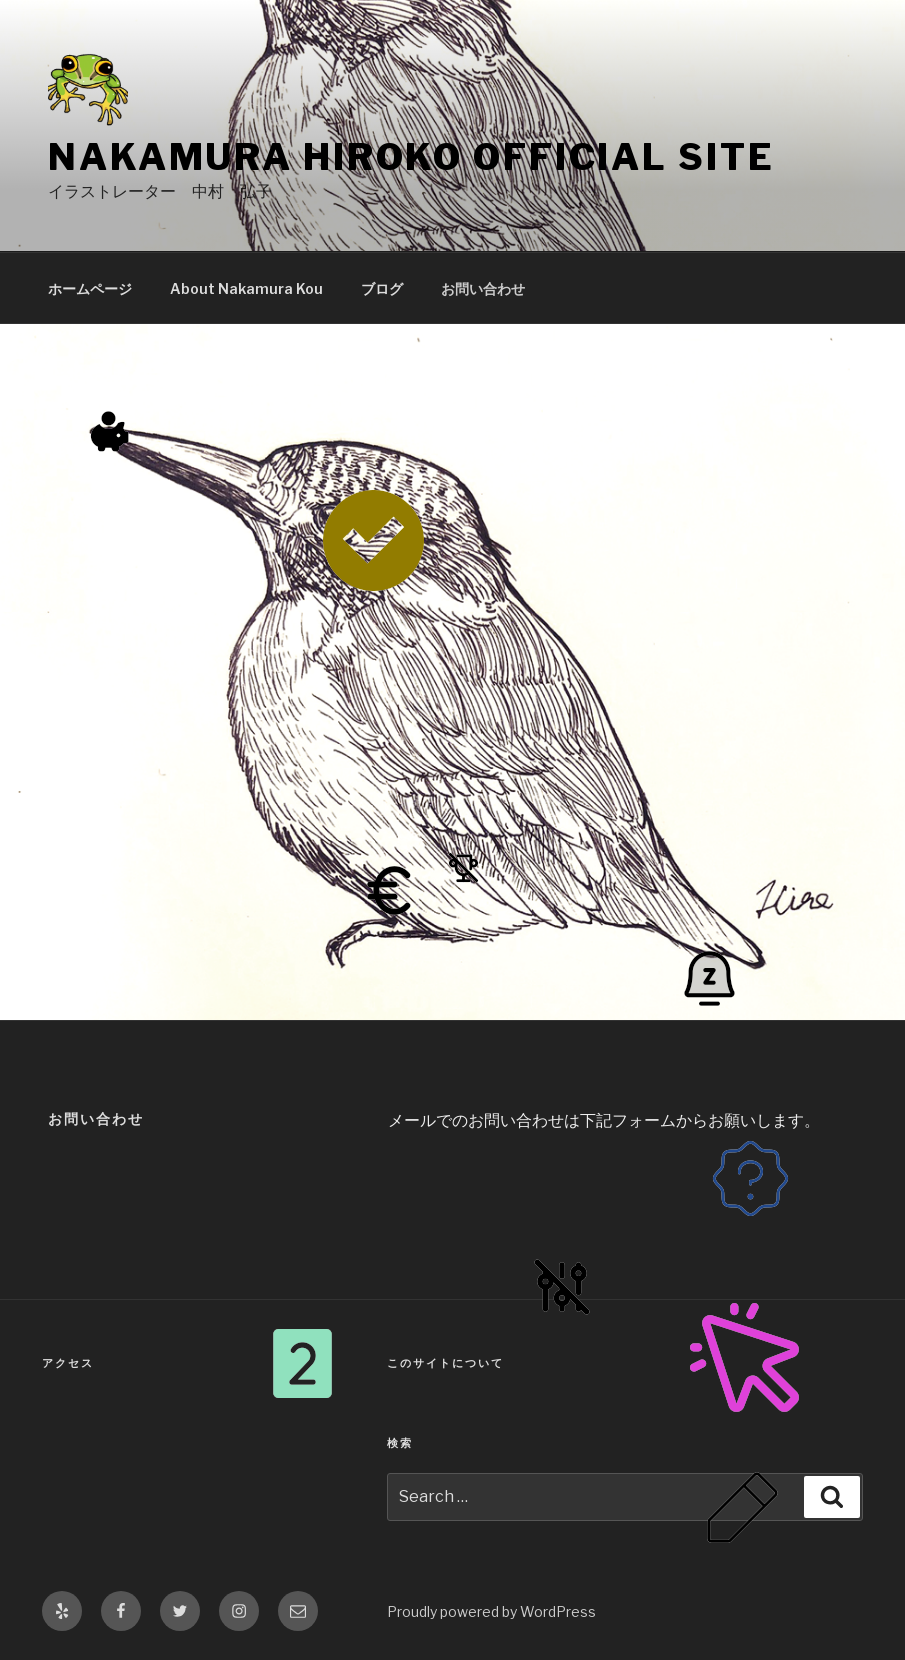 Image resolution: width=905 pixels, height=1660 pixels. Describe the element at coordinates (302, 1363) in the screenshot. I see `indicates step two in a multi-step process` at that location.